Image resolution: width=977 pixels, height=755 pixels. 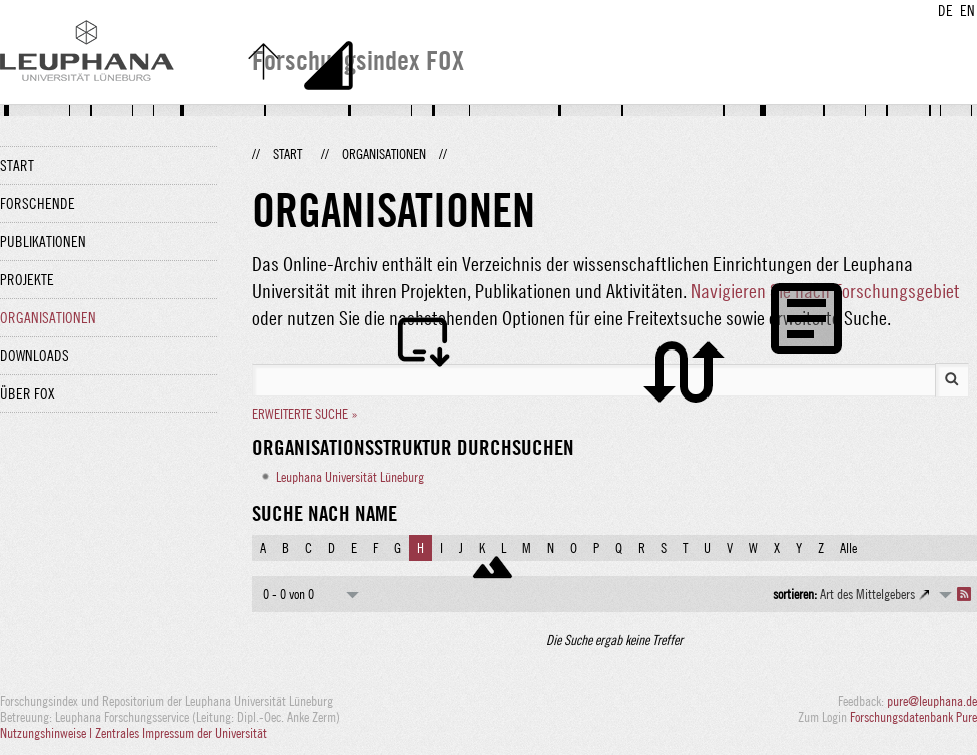 I want to click on view terrain or topographic map layer, so click(x=492, y=566).